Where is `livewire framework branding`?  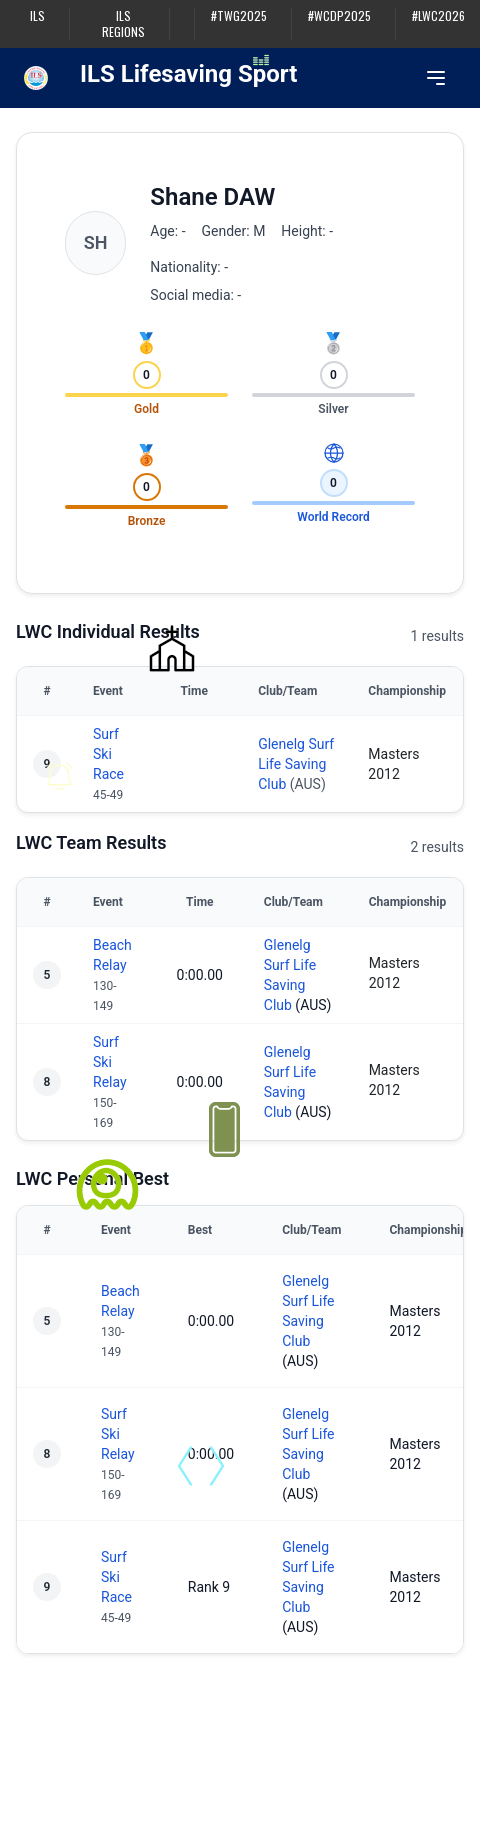 livewire framework branding is located at coordinates (107, 1184).